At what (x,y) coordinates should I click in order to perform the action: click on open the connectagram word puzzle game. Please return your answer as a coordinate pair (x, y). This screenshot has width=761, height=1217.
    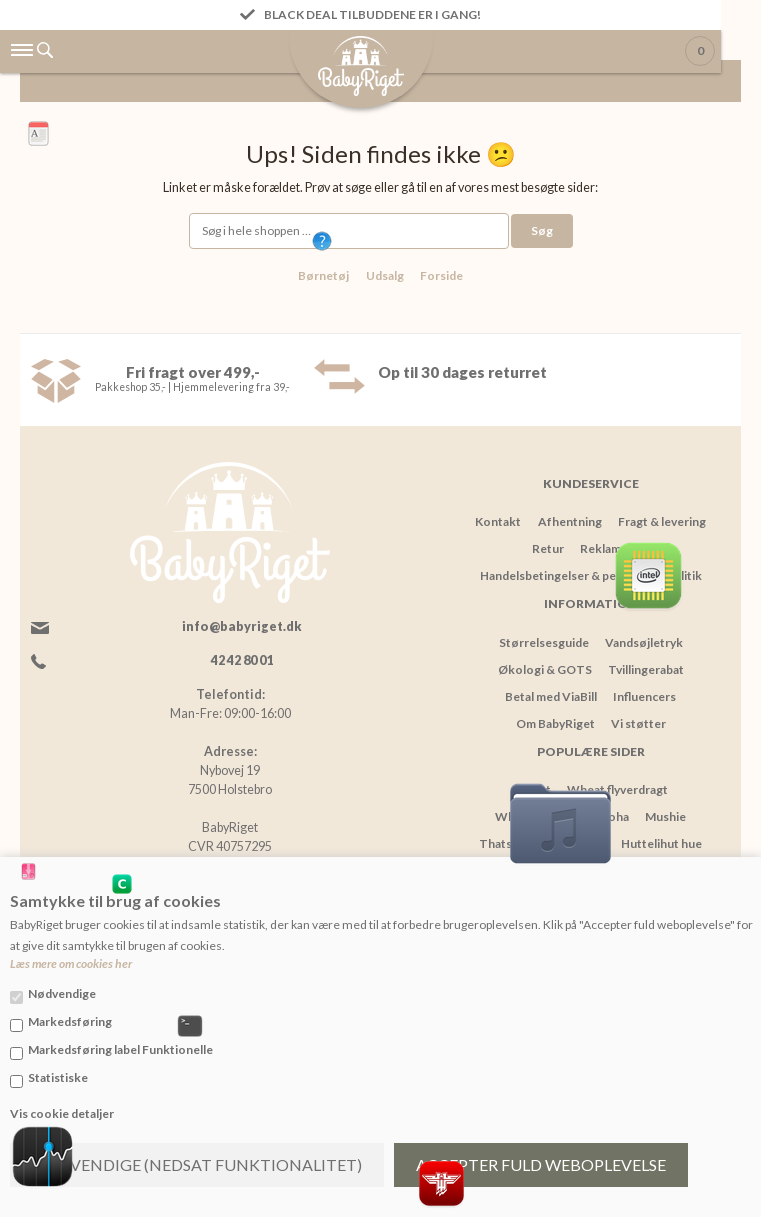
    Looking at the image, I should click on (122, 884).